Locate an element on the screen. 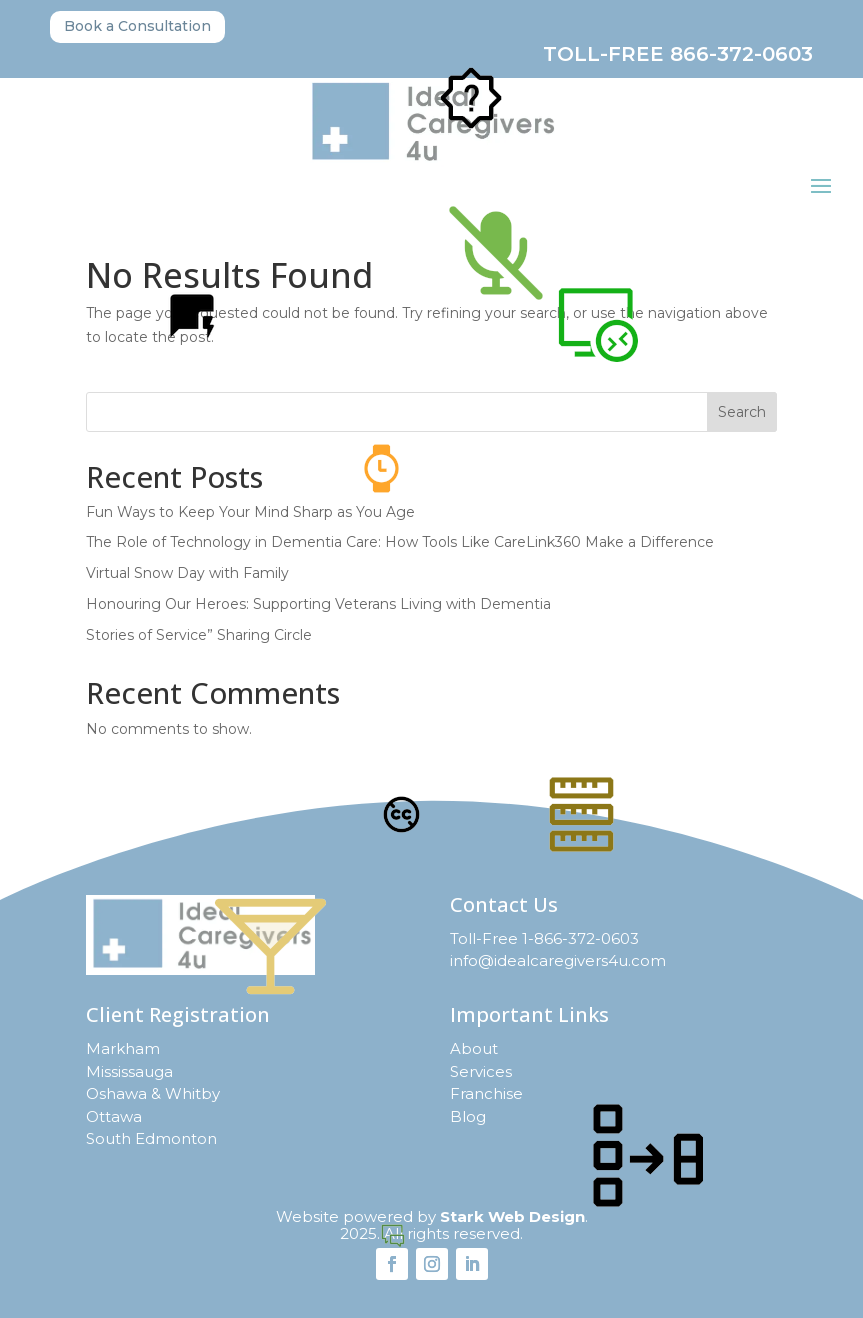  indicates unverified or unknown status is located at coordinates (471, 98).